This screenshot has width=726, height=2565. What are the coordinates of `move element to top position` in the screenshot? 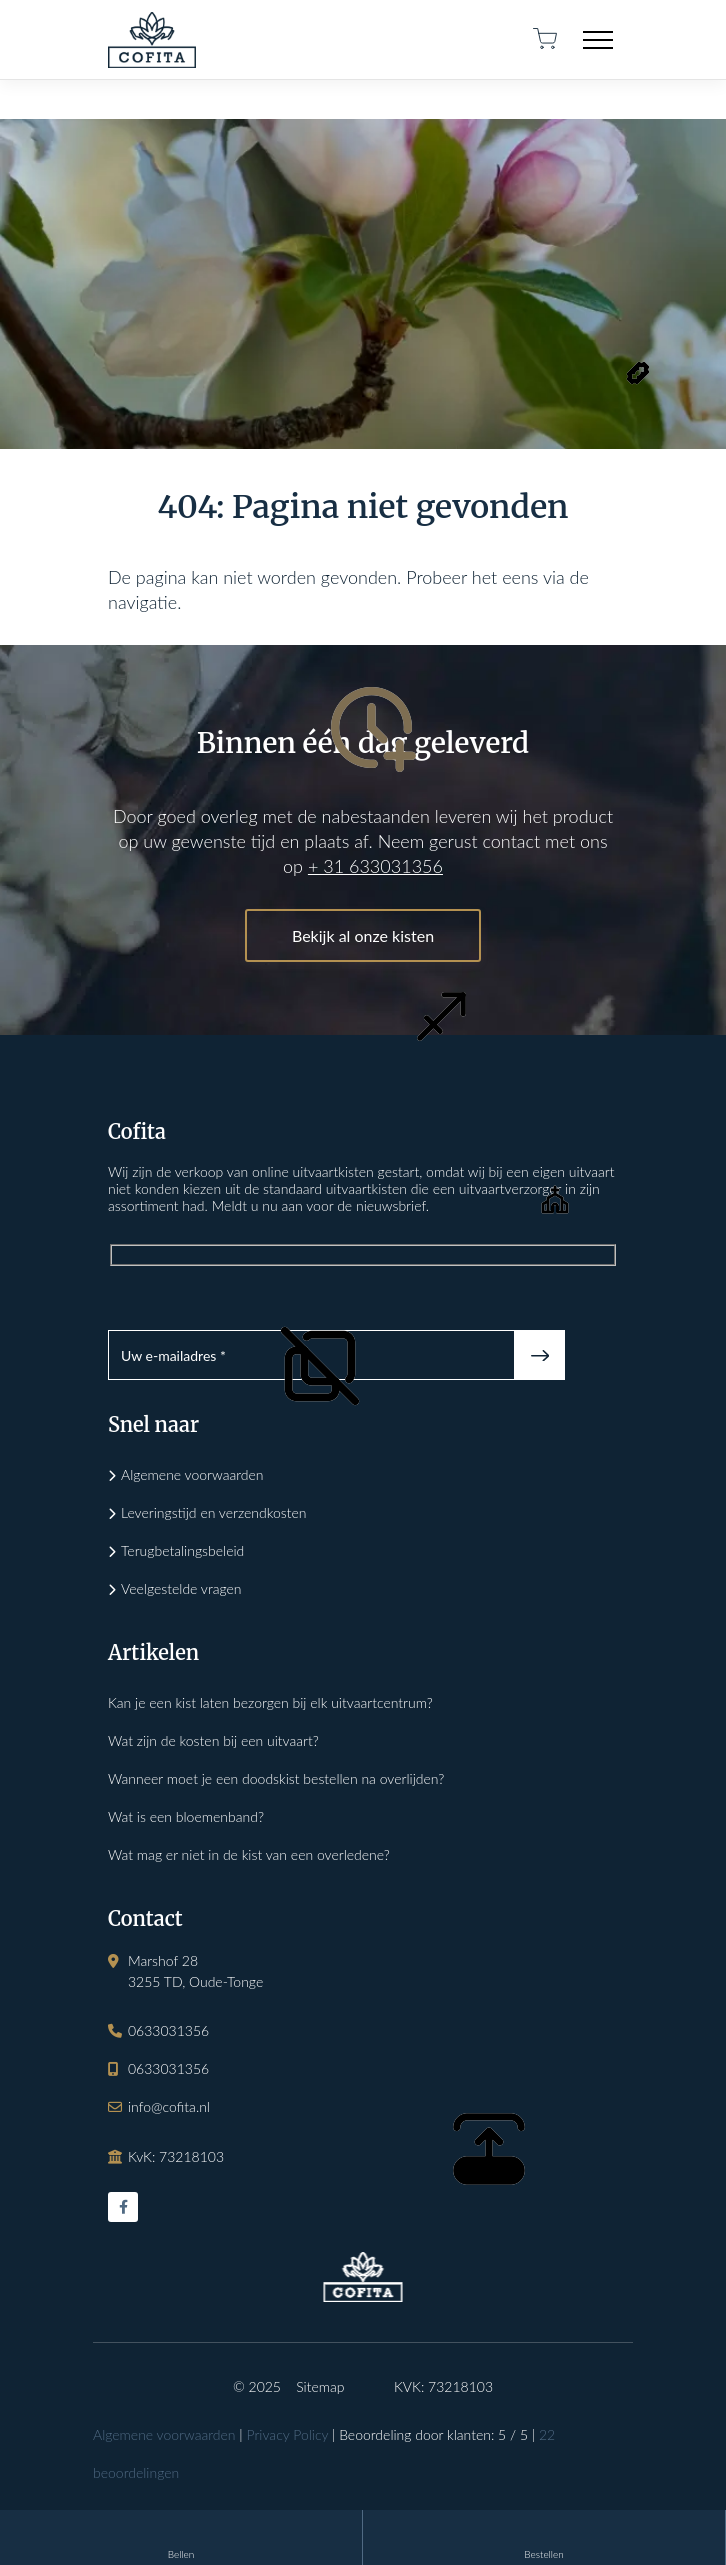 It's located at (489, 2149).